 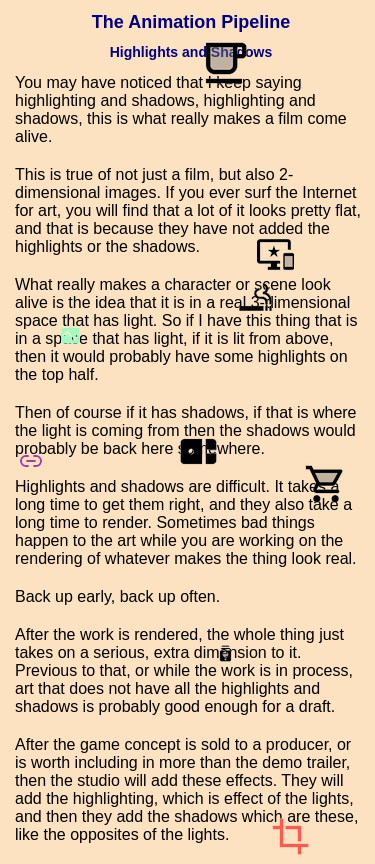 What do you see at coordinates (255, 299) in the screenshot?
I see `indicates a smoking-permitted area` at bounding box center [255, 299].